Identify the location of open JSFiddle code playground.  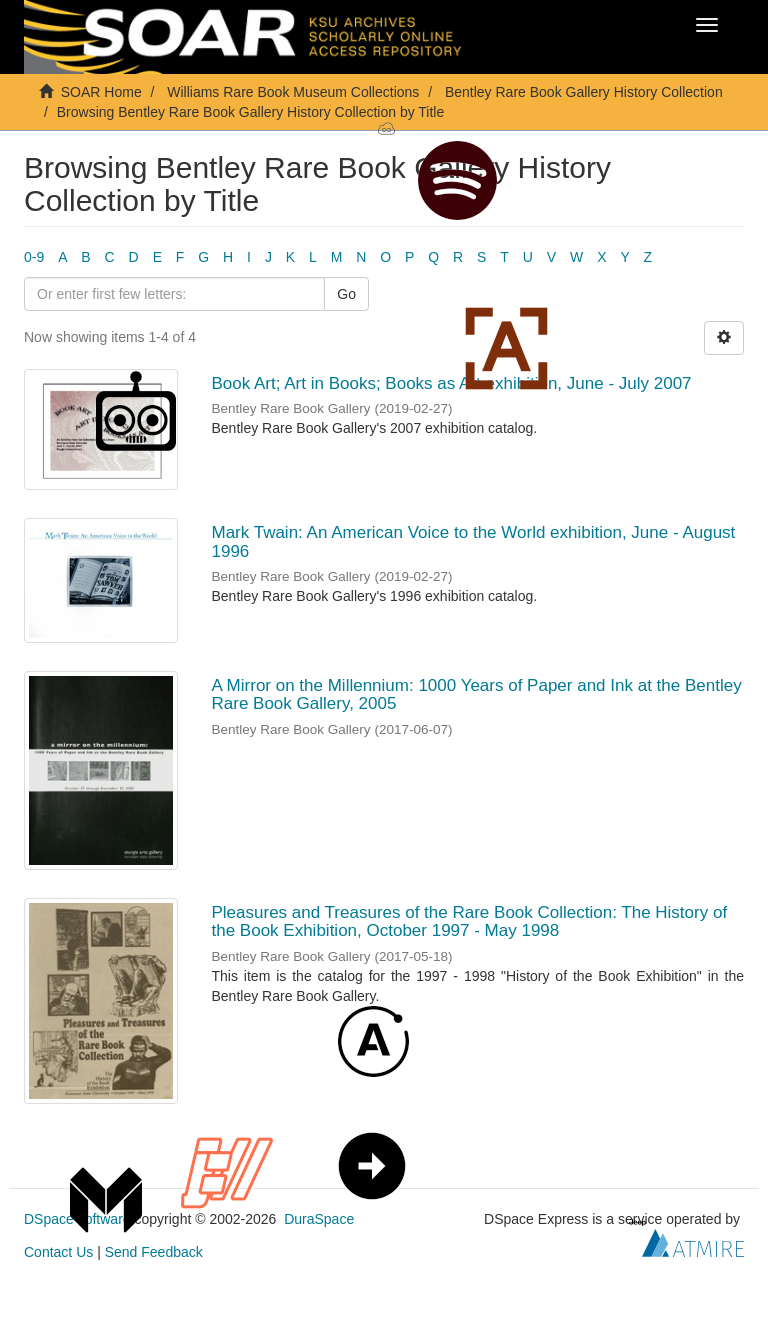
(386, 128).